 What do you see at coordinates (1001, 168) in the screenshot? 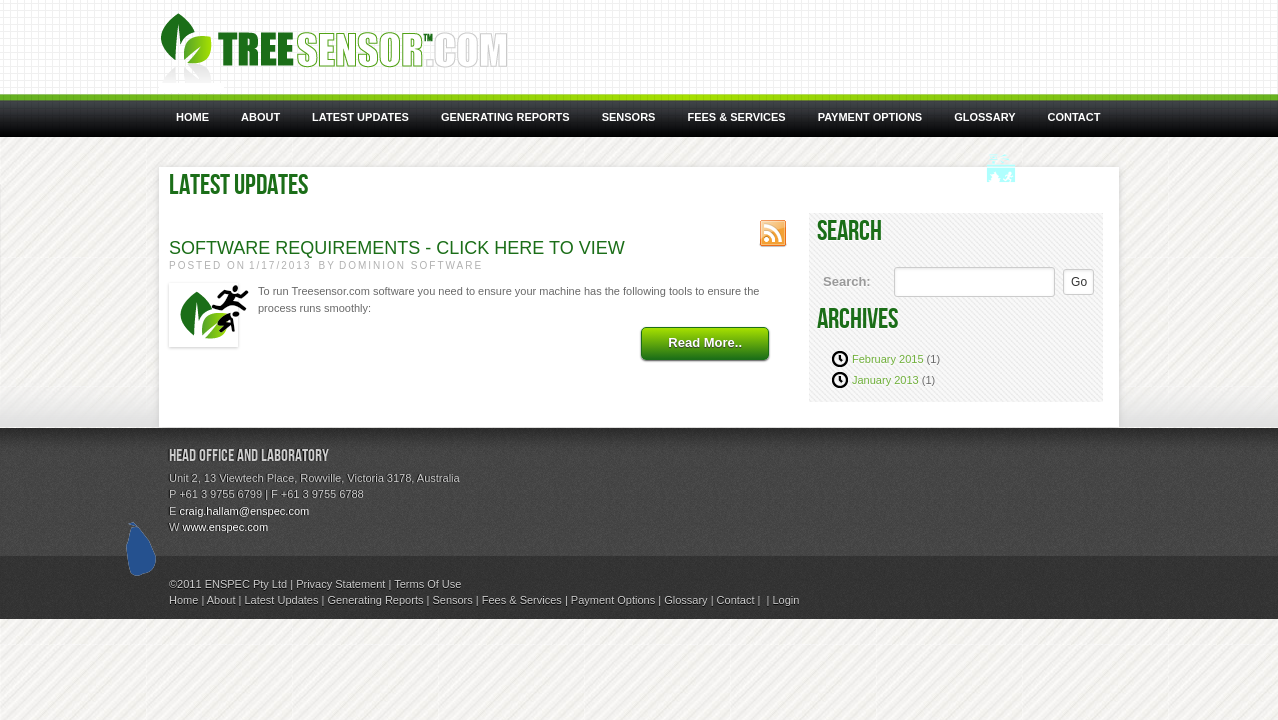
I see `activate evasion ability in gameplay` at bounding box center [1001, 168].